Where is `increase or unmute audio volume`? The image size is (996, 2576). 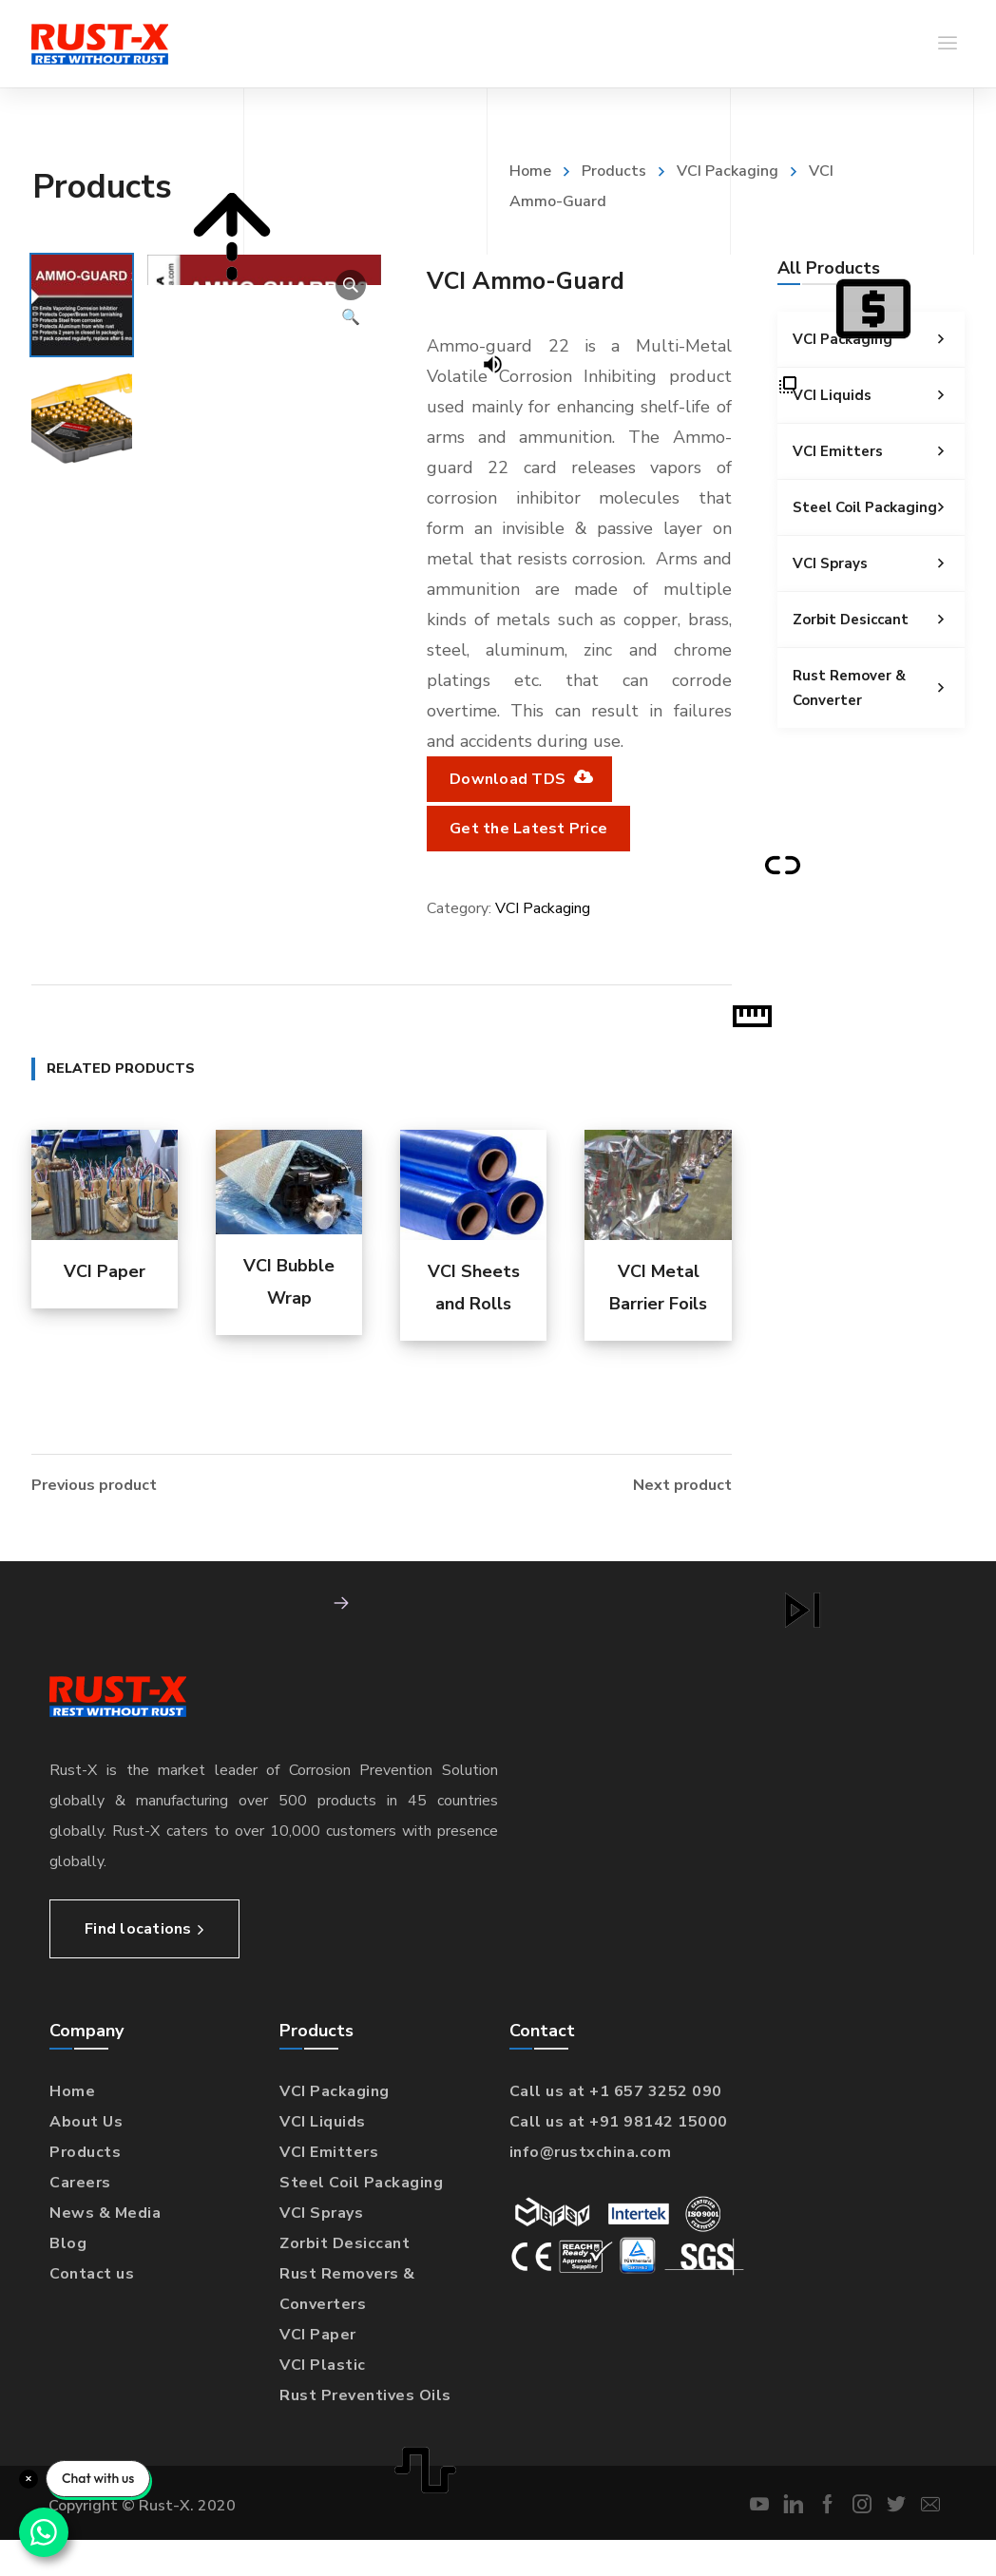 increase or unmute audio volume is located at coordinates (492, 364).